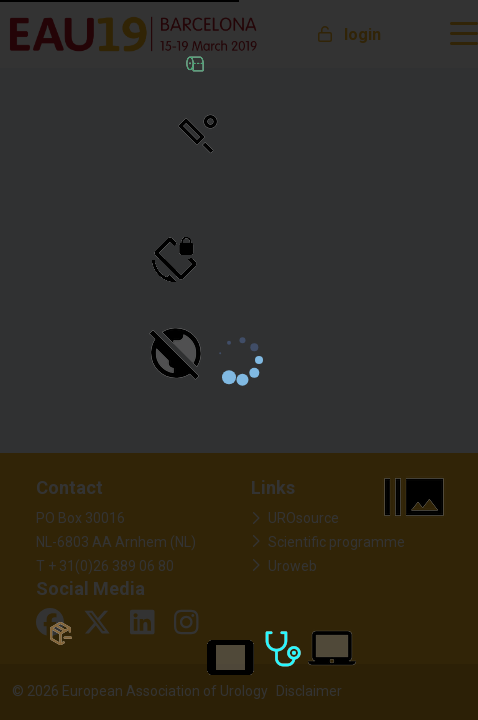 The image size is (478, 720). I want to click on access health or medical features, so click(280, 647).